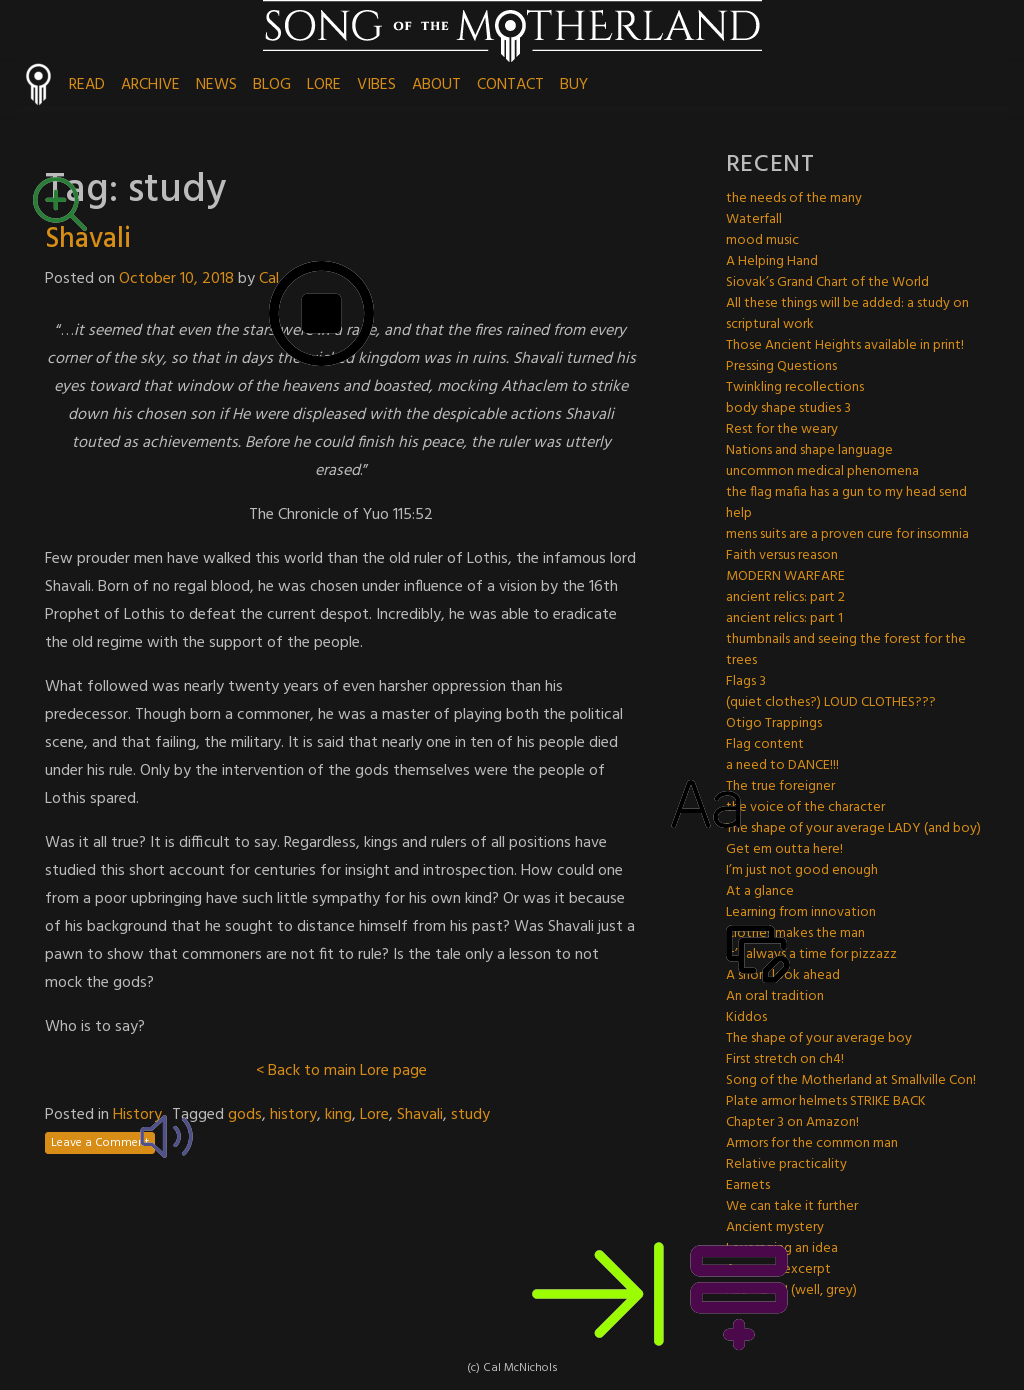  I want to click on edit payment or cash transaction details, so click(756, 949).